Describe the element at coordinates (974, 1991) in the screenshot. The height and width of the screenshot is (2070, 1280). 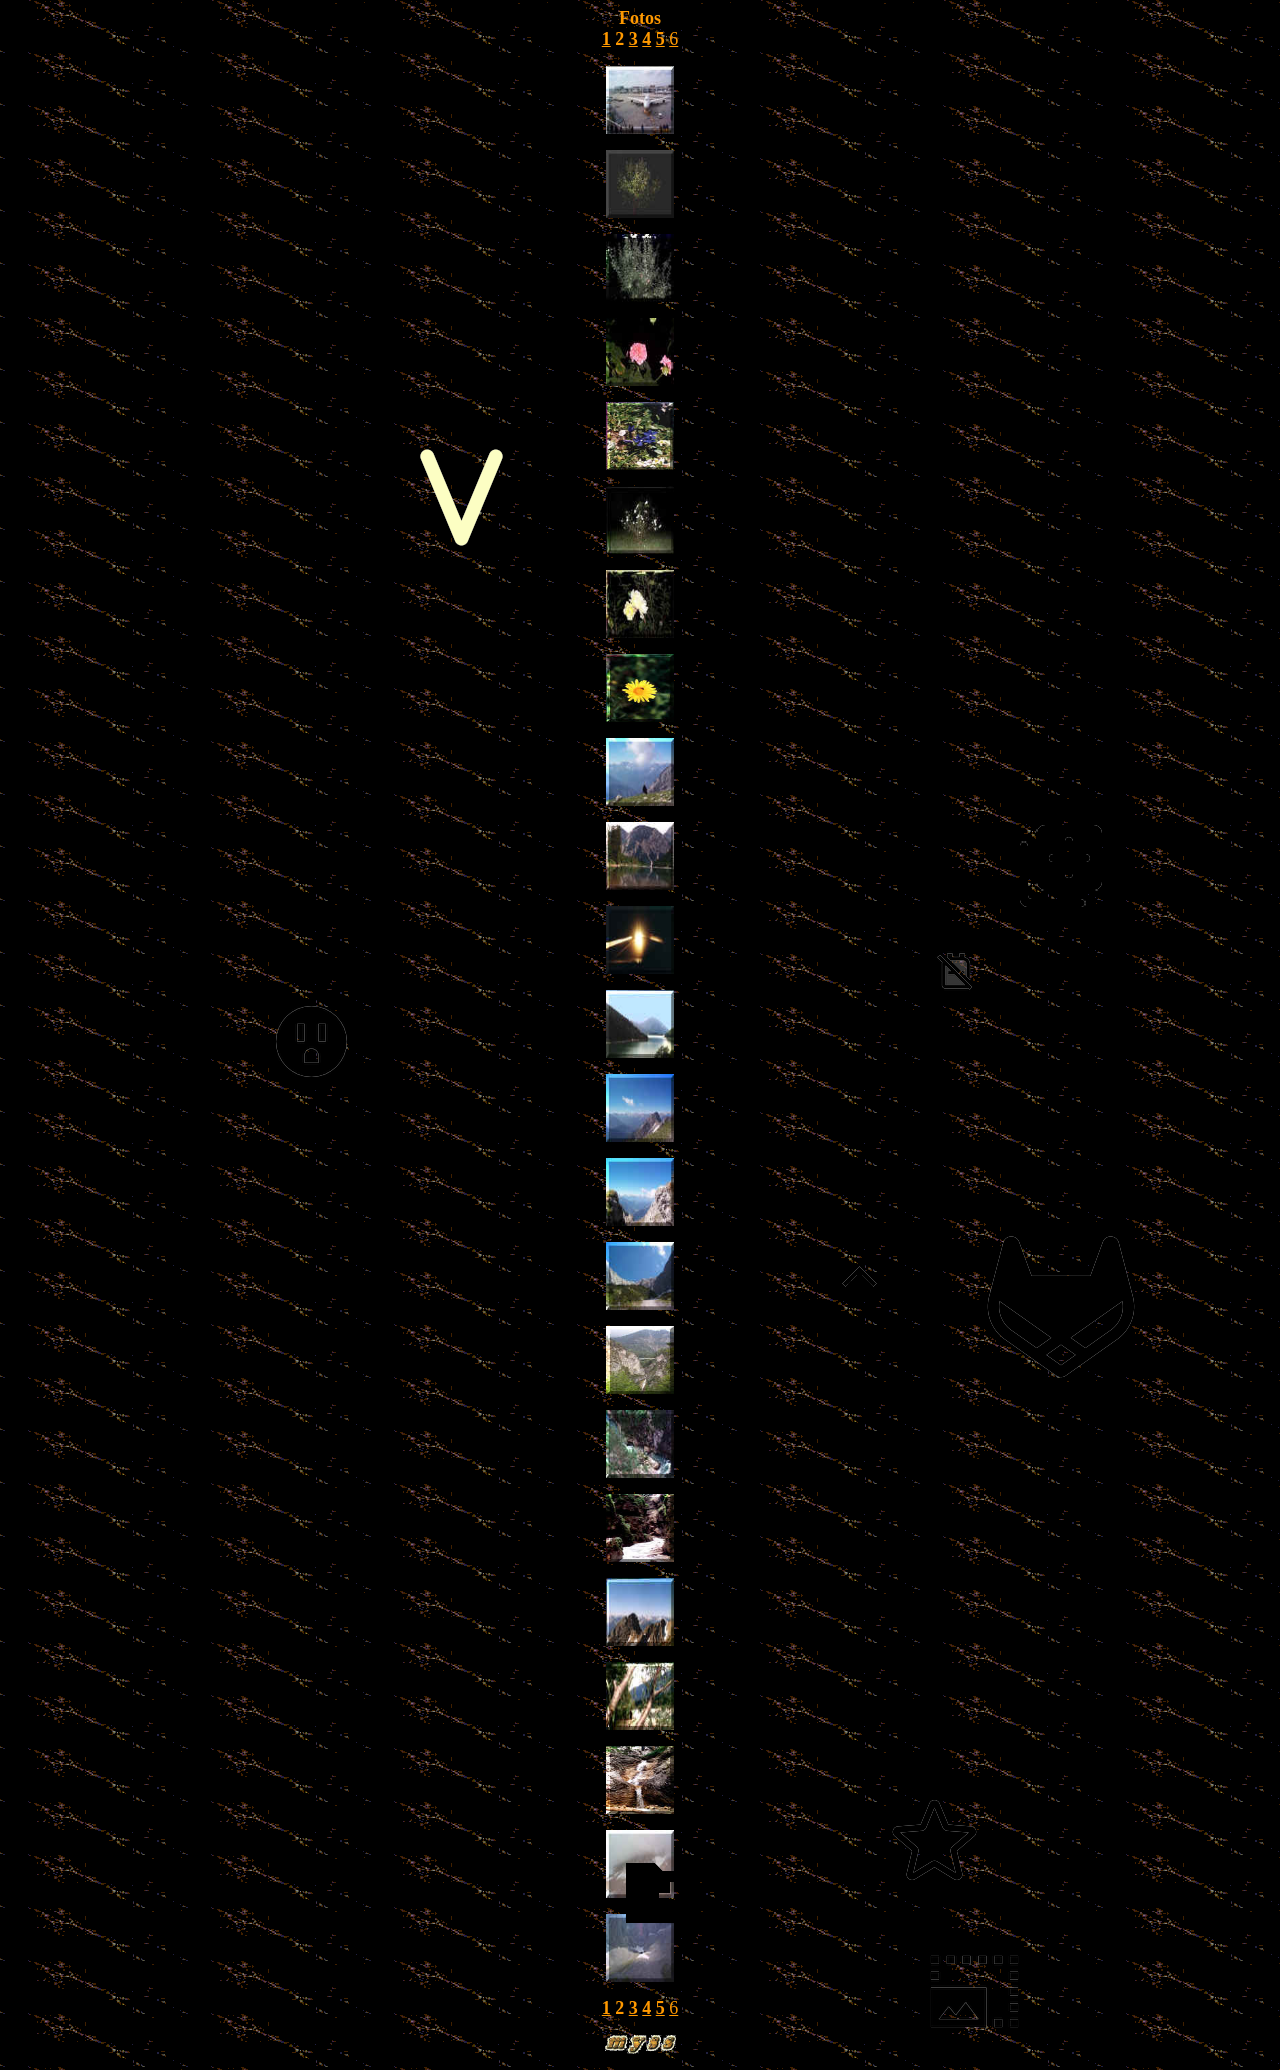
I see `resize image to large format` at that location.